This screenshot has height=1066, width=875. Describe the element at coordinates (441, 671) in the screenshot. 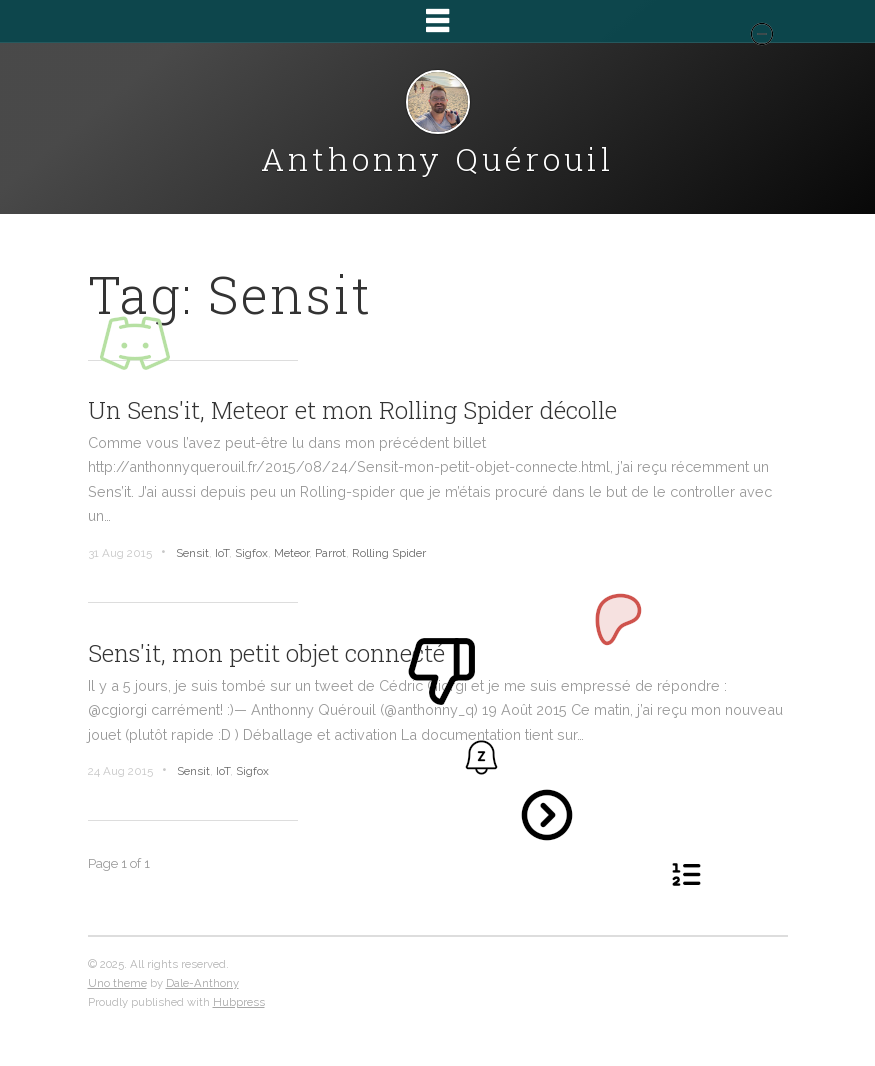

I see `dislike or downvote content` at that location.